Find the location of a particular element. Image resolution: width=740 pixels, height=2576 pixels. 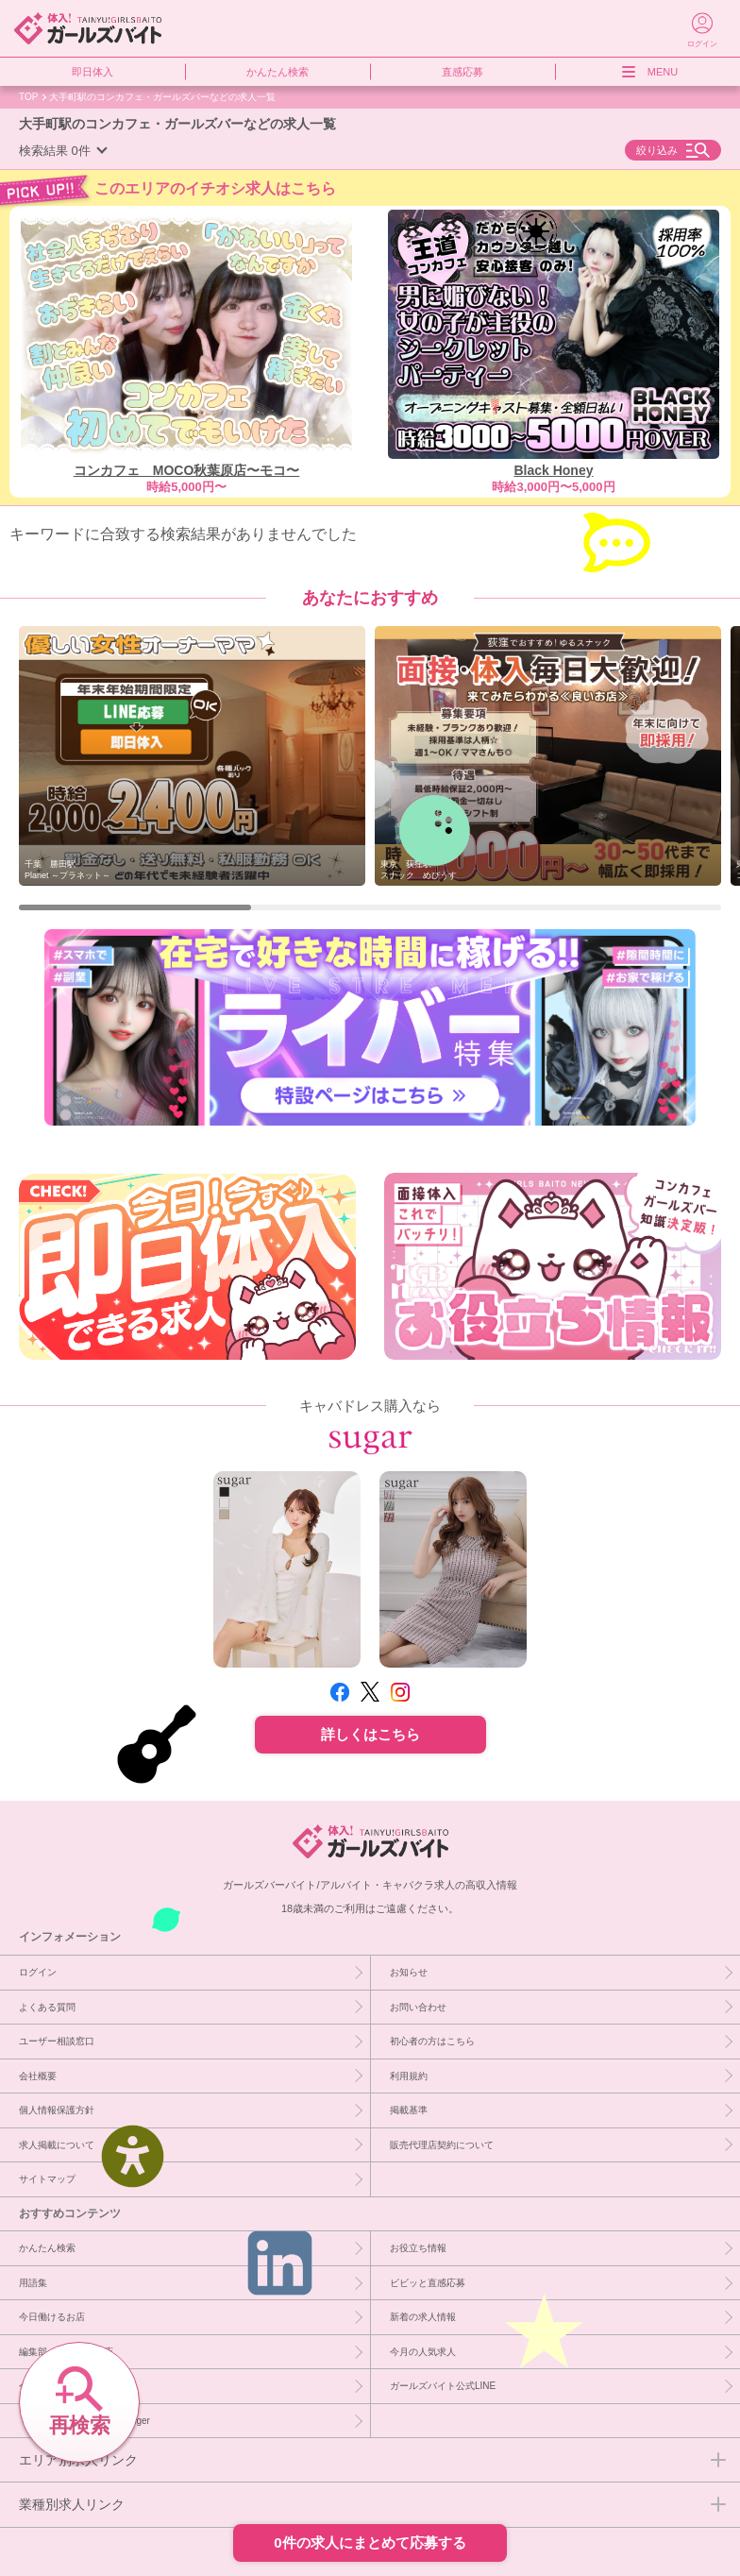

open the Macy's app or website is located at coordinates (544, 2330).